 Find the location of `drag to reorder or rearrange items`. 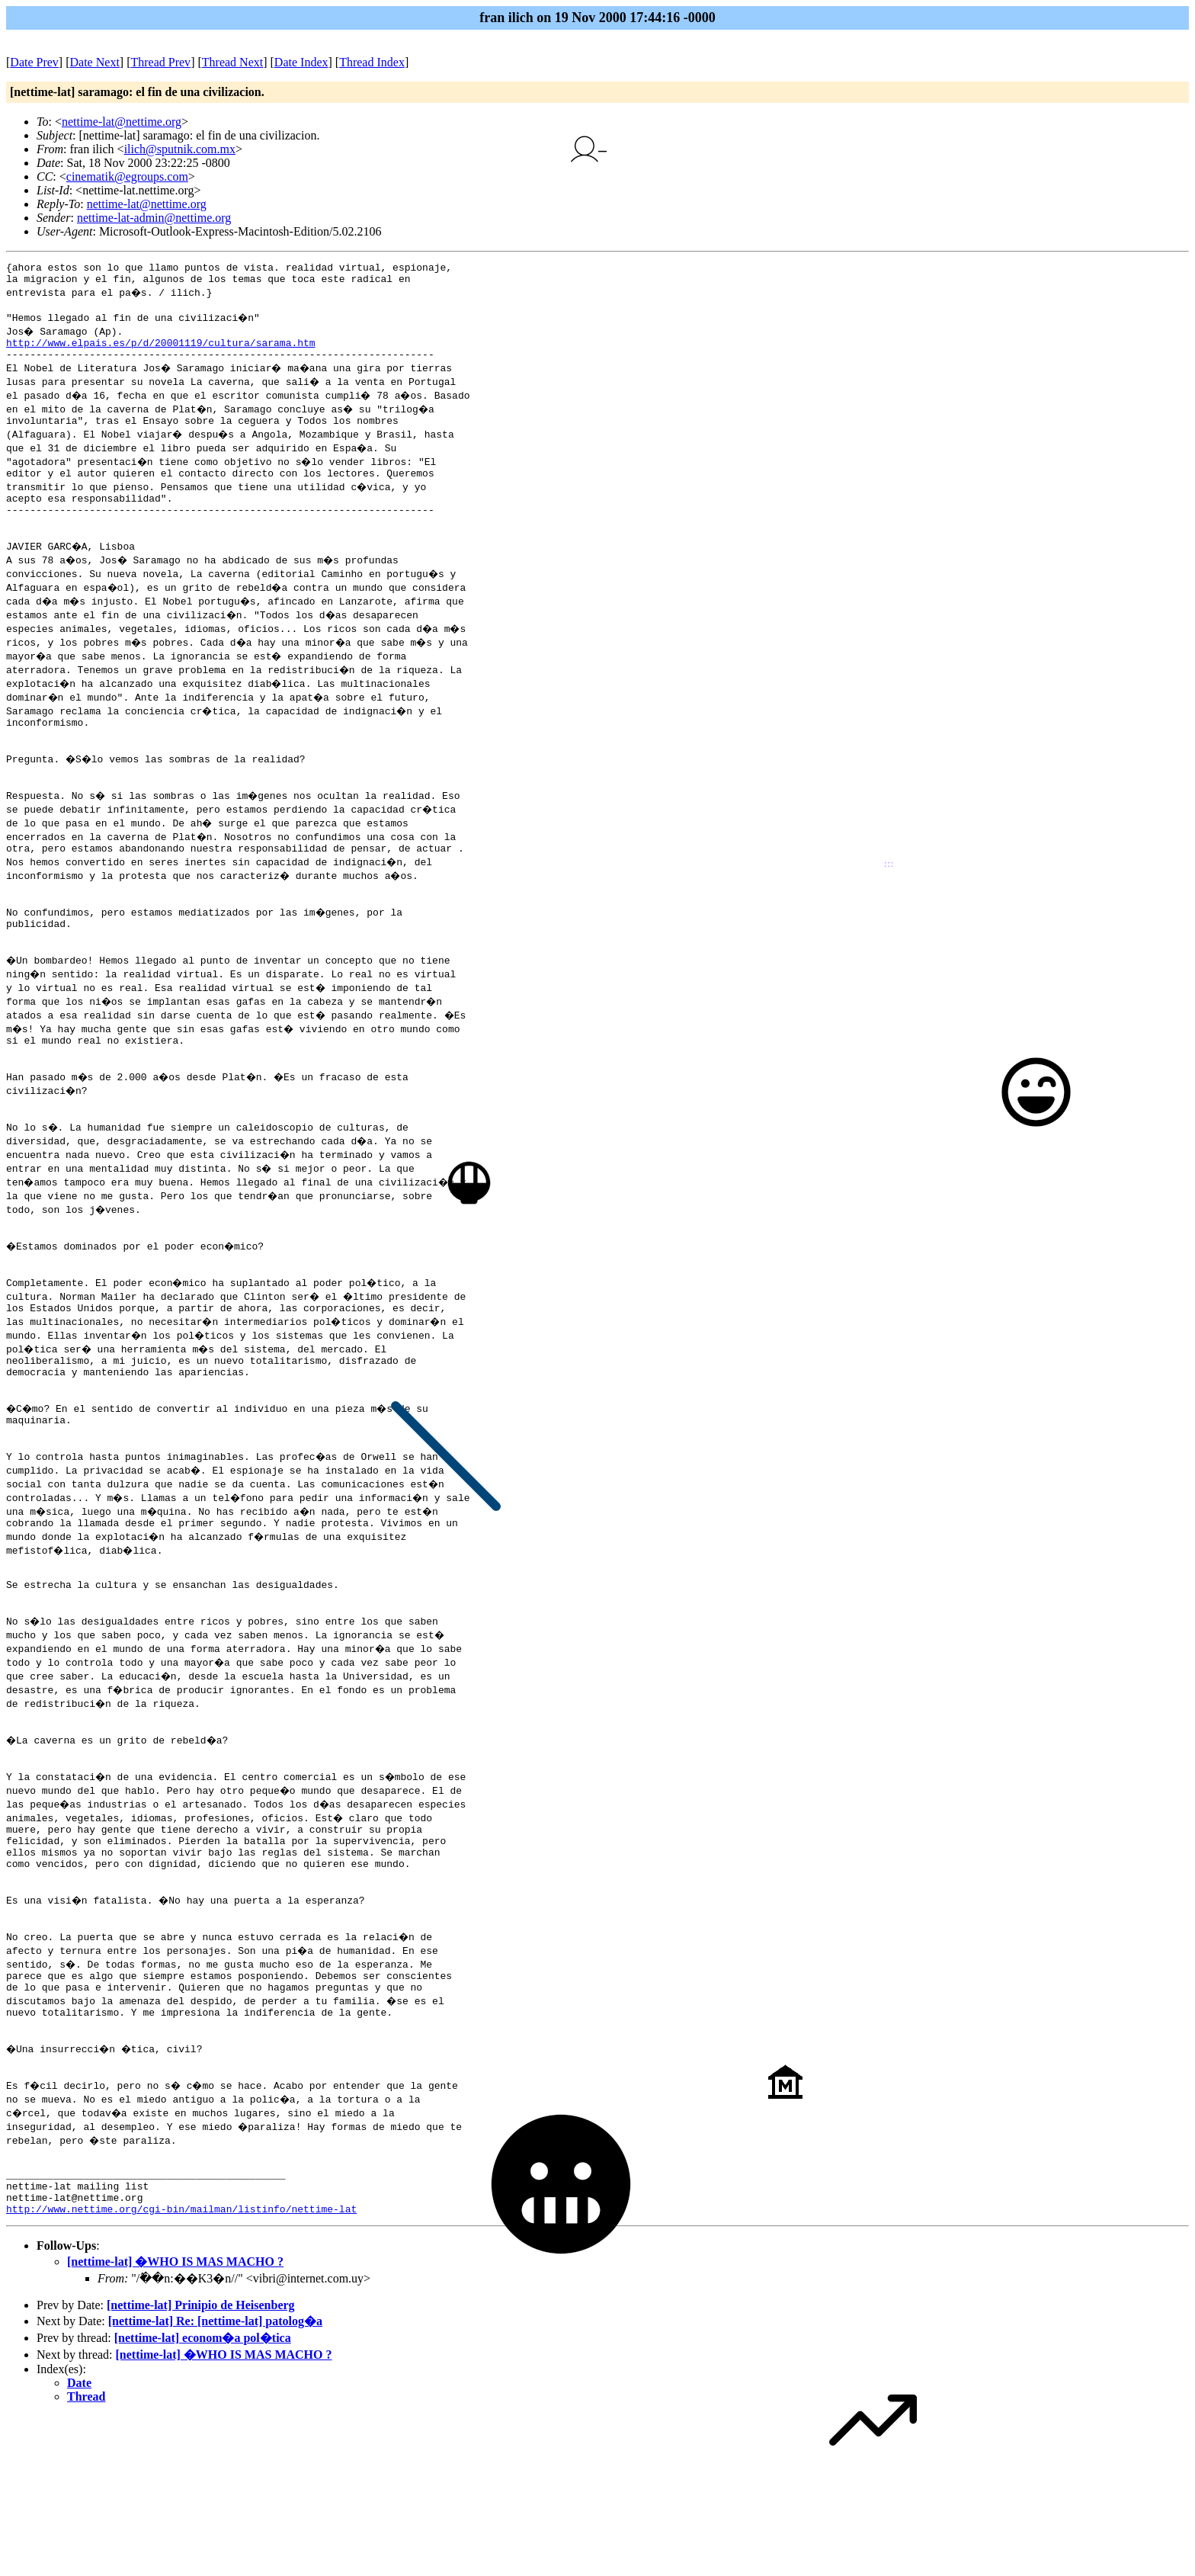

drag to reorder or rearrange items is located at coordinates (889, 865).